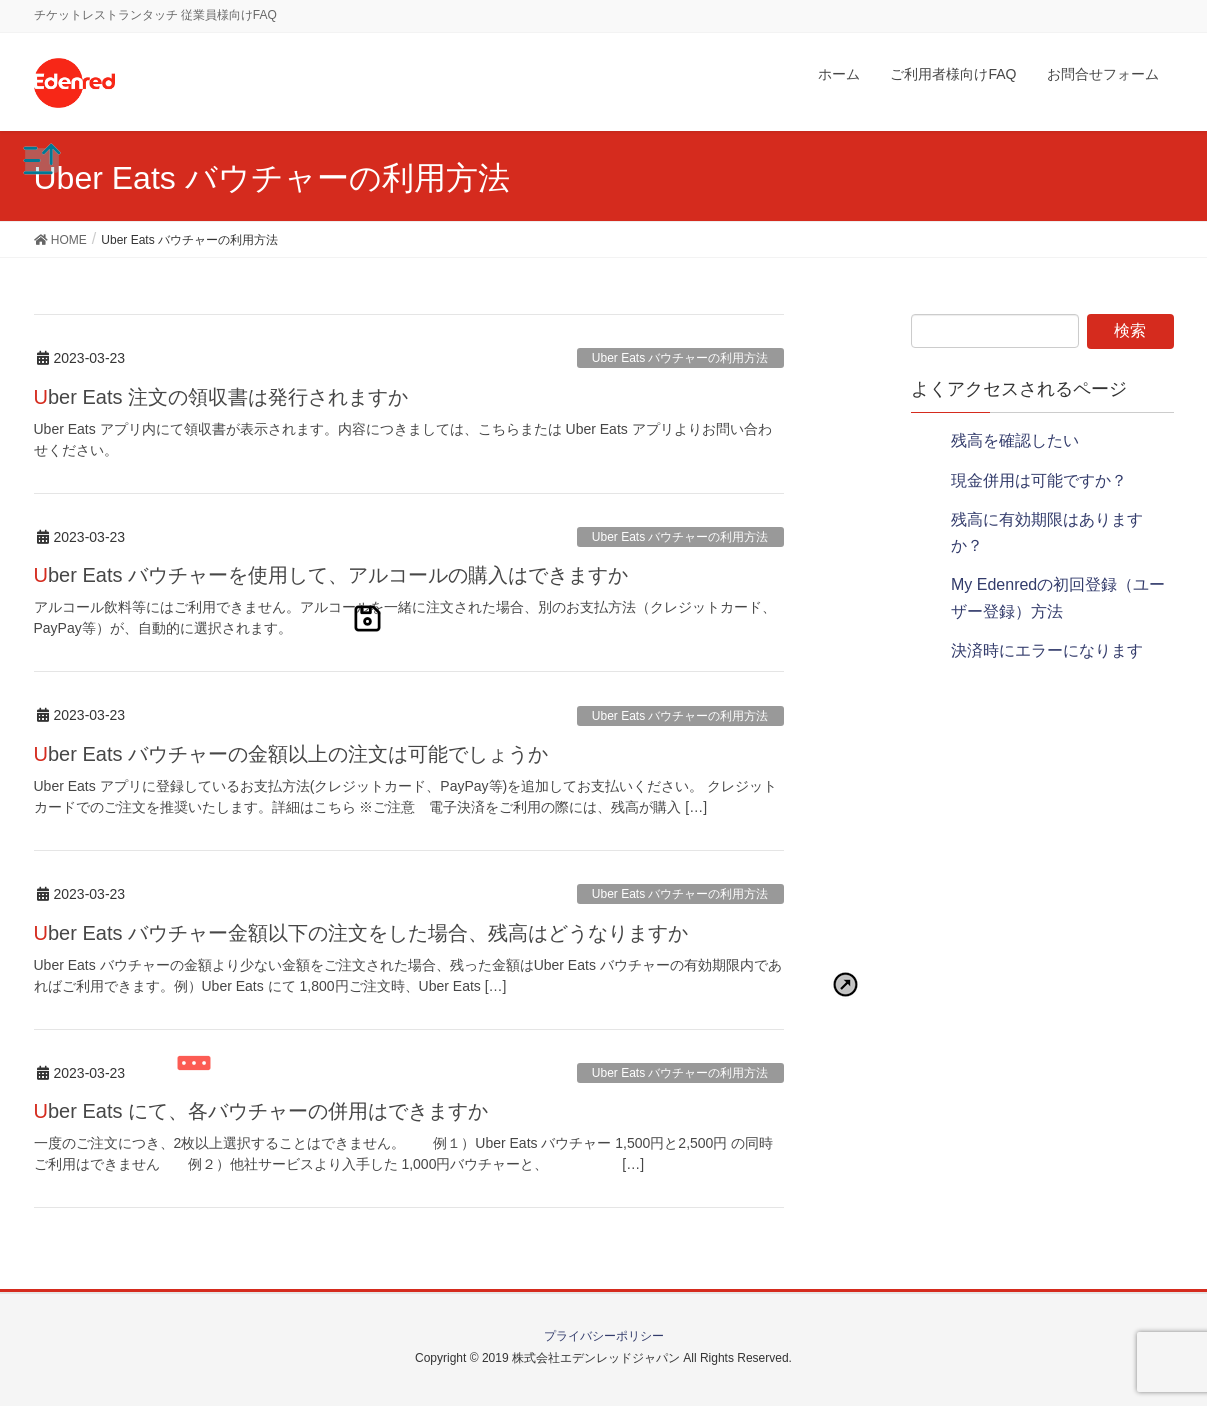  I want to click on open more options menu, so click(194, 1063).